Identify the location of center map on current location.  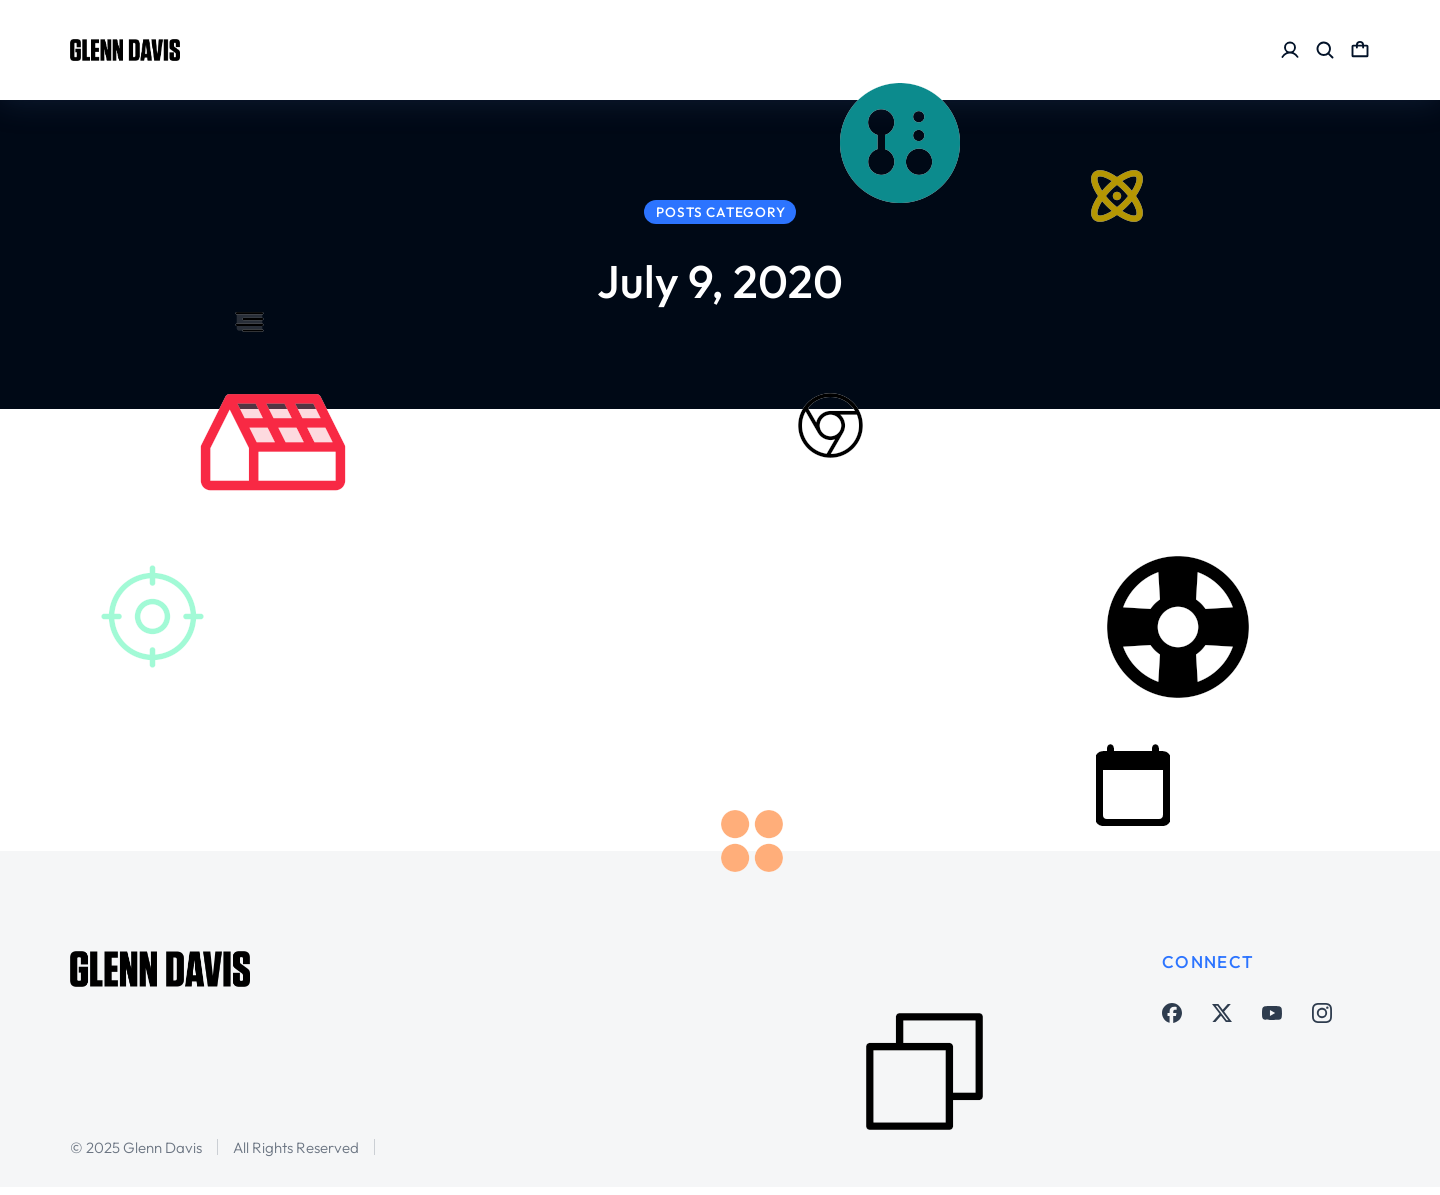
(152, 616).